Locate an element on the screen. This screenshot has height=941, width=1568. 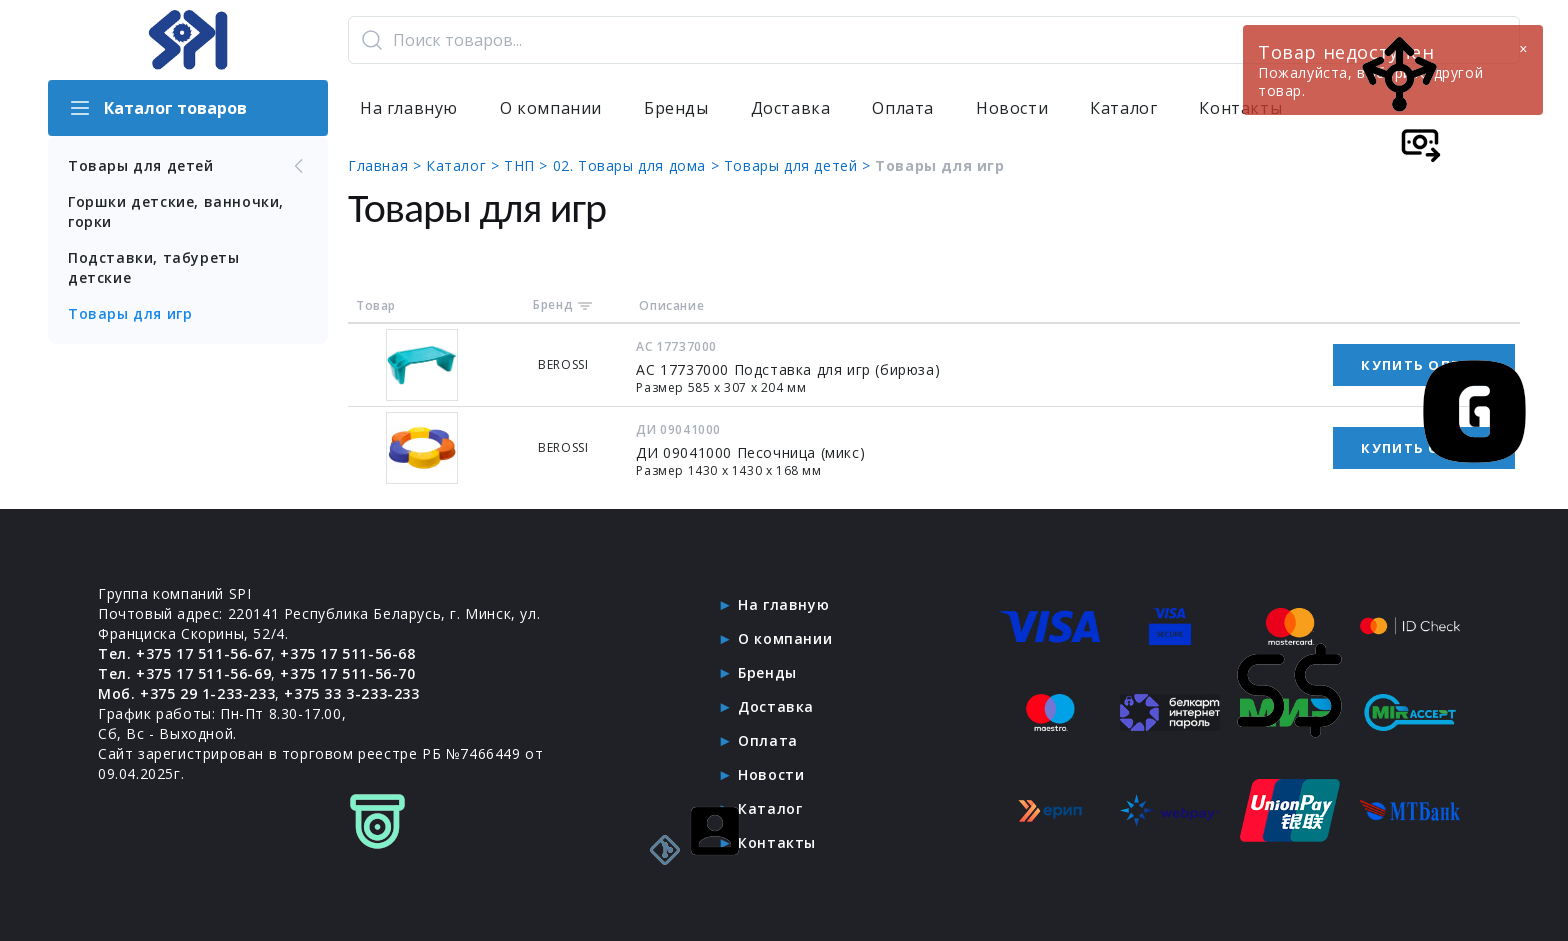
access your account or profile is located at coordinates (715, 831).